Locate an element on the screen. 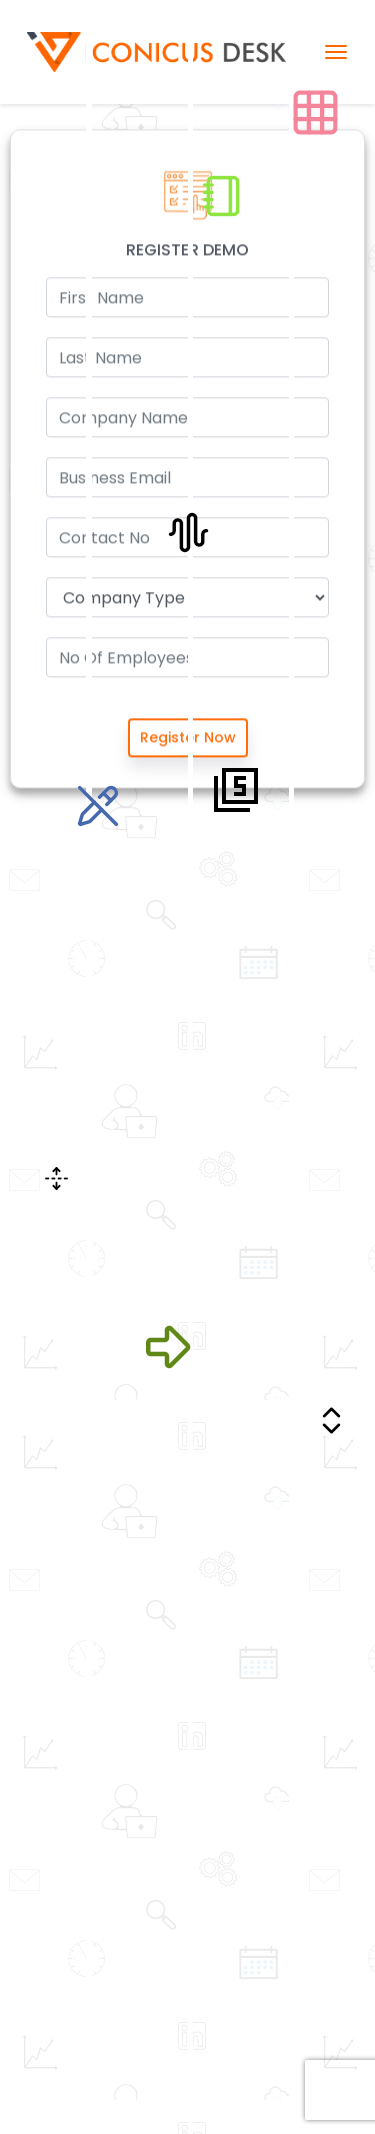 This screenshot has width=375, height=2134. open your notebook is located at coordinates (223, 196).